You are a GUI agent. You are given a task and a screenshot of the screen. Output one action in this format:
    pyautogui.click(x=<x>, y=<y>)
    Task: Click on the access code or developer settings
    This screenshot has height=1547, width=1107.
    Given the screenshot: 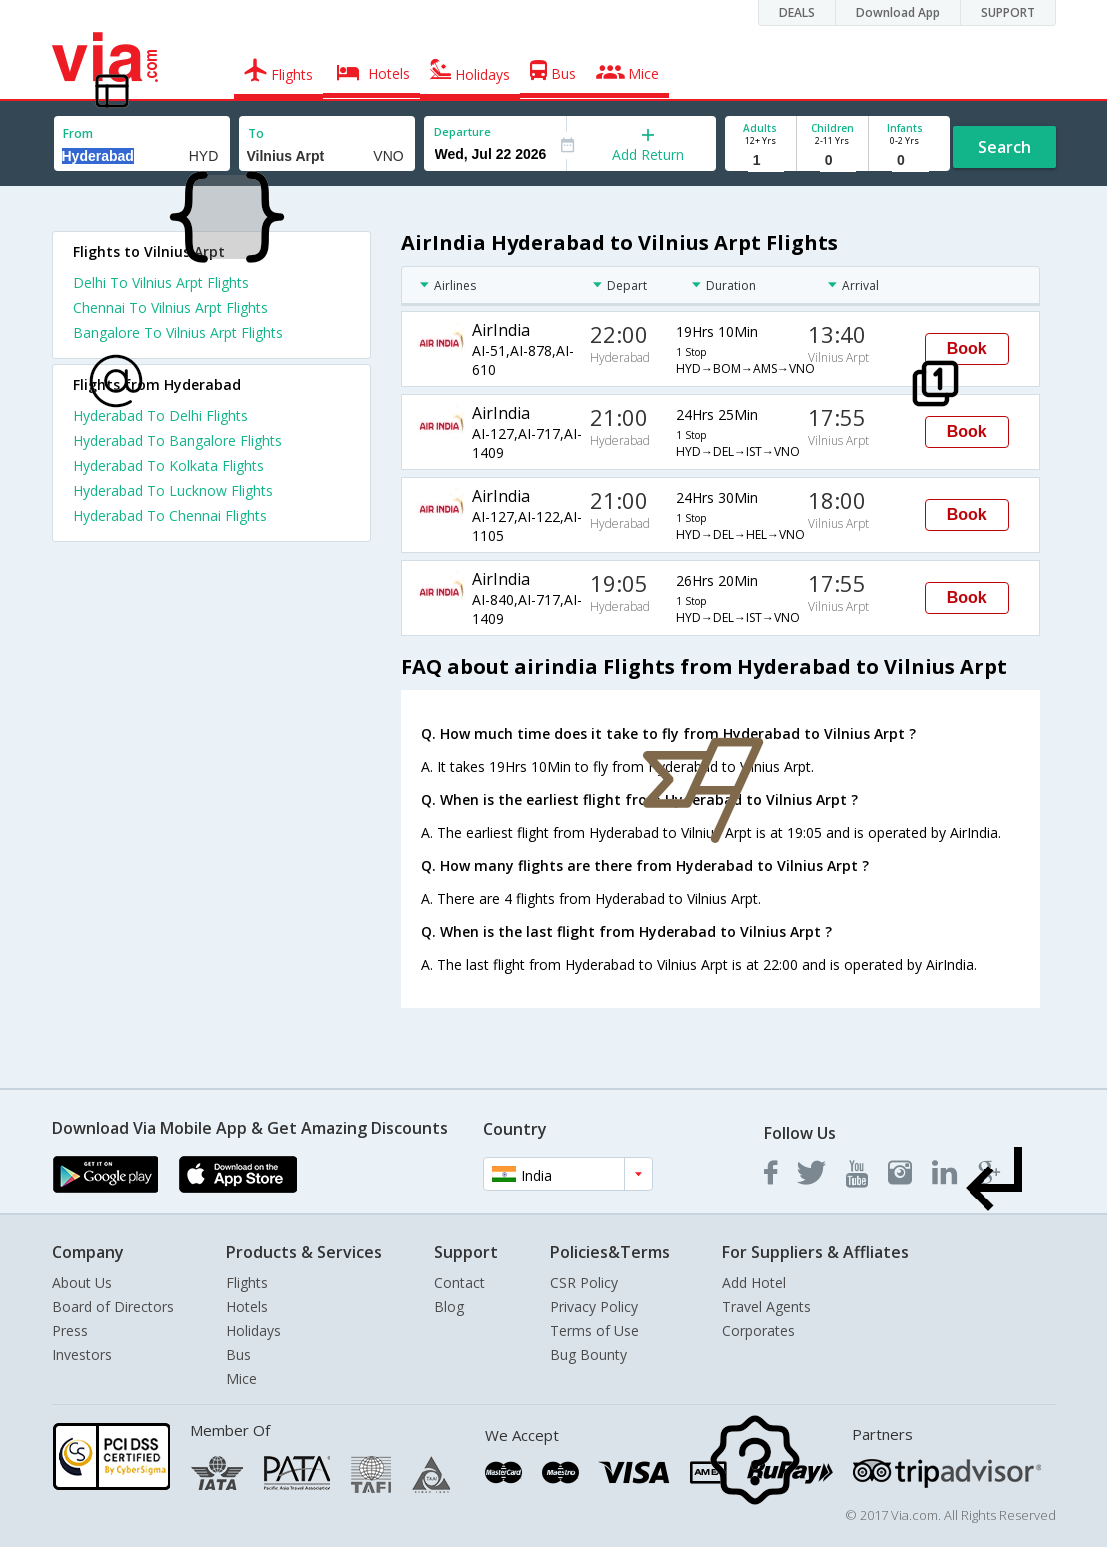 What is the action you would take?
    pyautogui.click(x=227, y=217)
    